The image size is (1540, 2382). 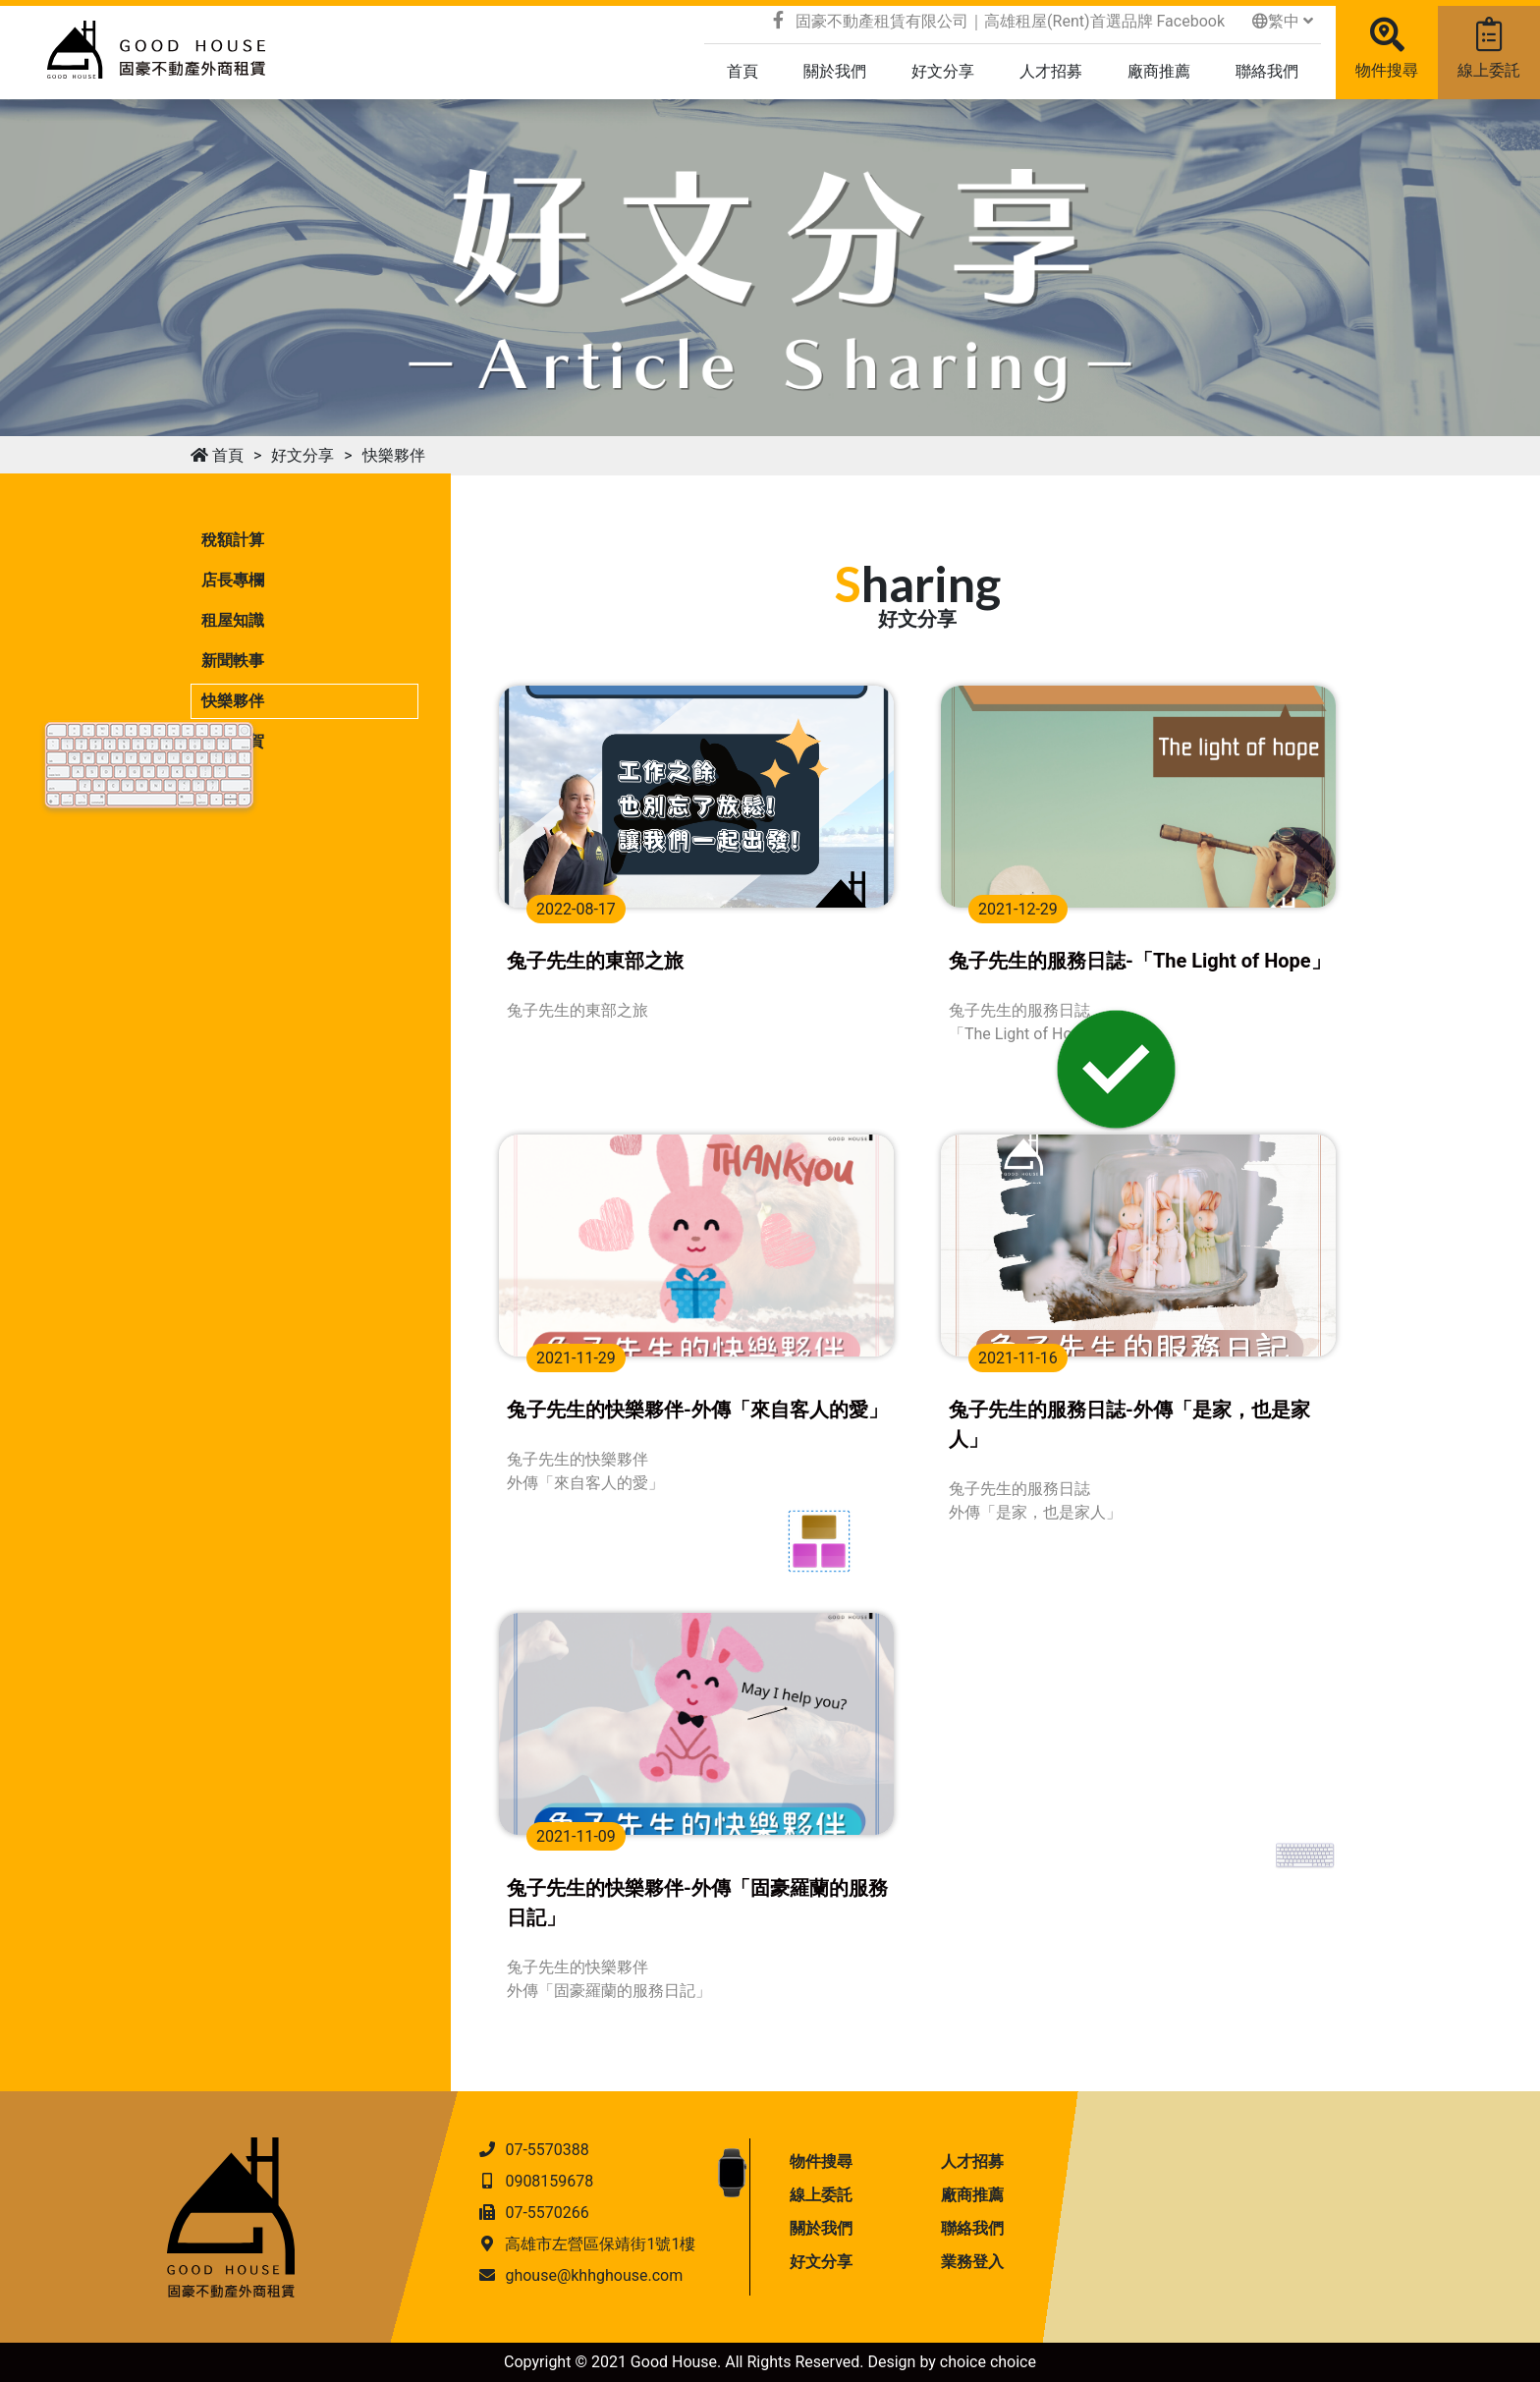 I want to click on connect a wireless bluetooth keyboard, so click(x=1304, y=1855).